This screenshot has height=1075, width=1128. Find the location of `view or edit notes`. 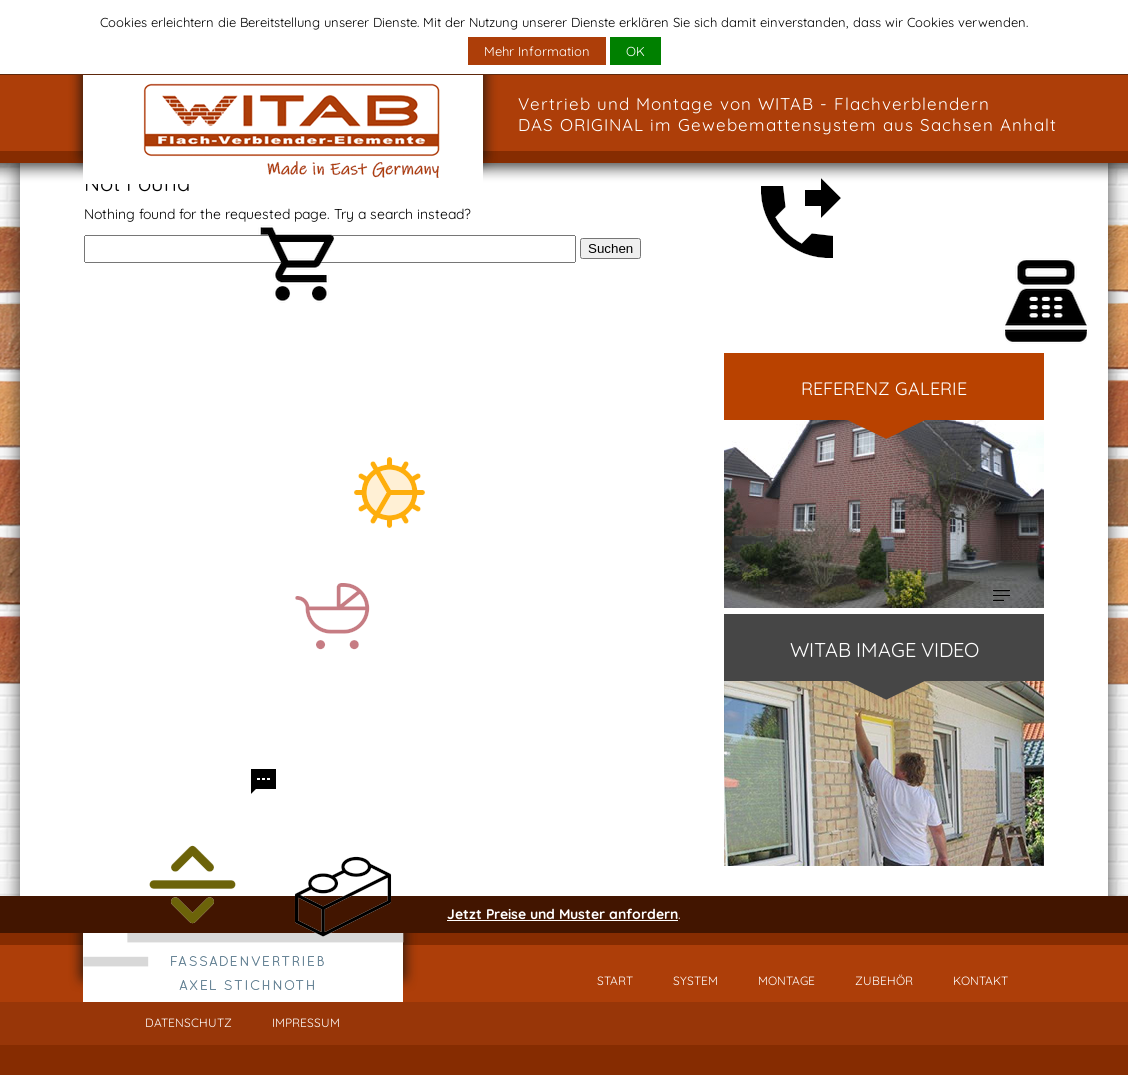

view or edit notes is located at coordinates (1001, 595).